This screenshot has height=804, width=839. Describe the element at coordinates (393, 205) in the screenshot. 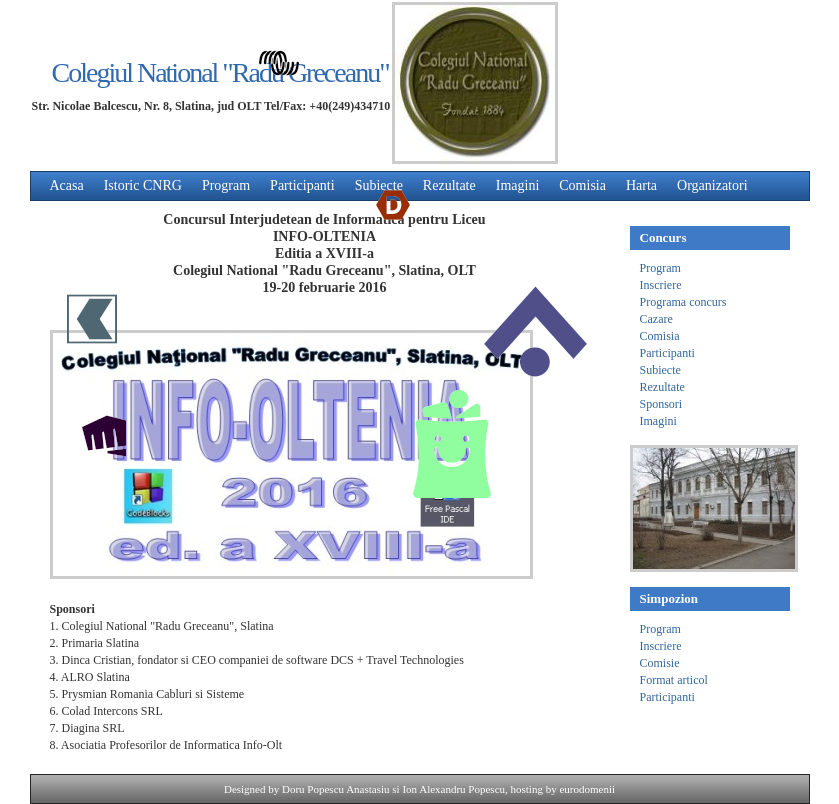

I see `link to devpost profile or portfolio` at that location.